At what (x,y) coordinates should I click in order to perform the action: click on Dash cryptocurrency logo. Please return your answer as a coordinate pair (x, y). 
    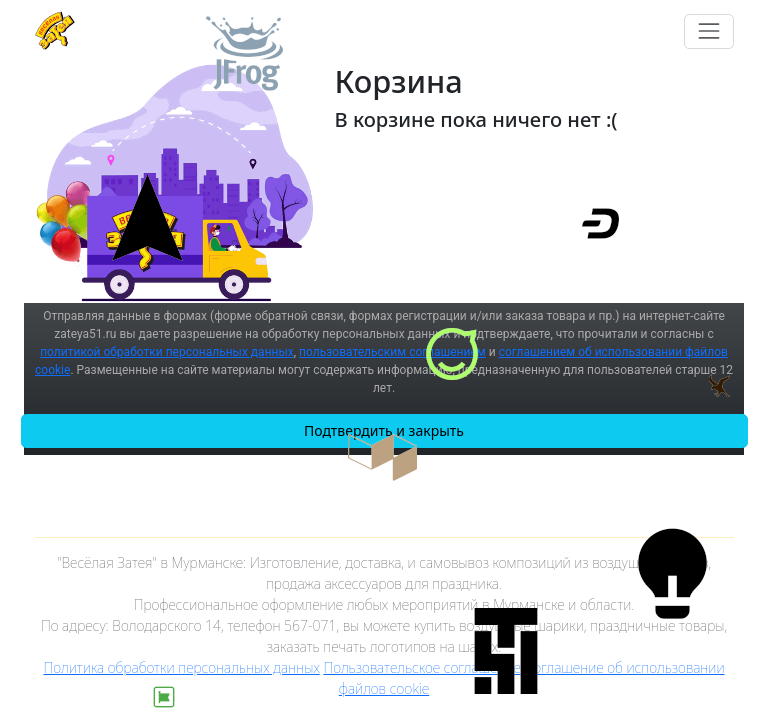
    Looking at the image, I should click on (600, 223).